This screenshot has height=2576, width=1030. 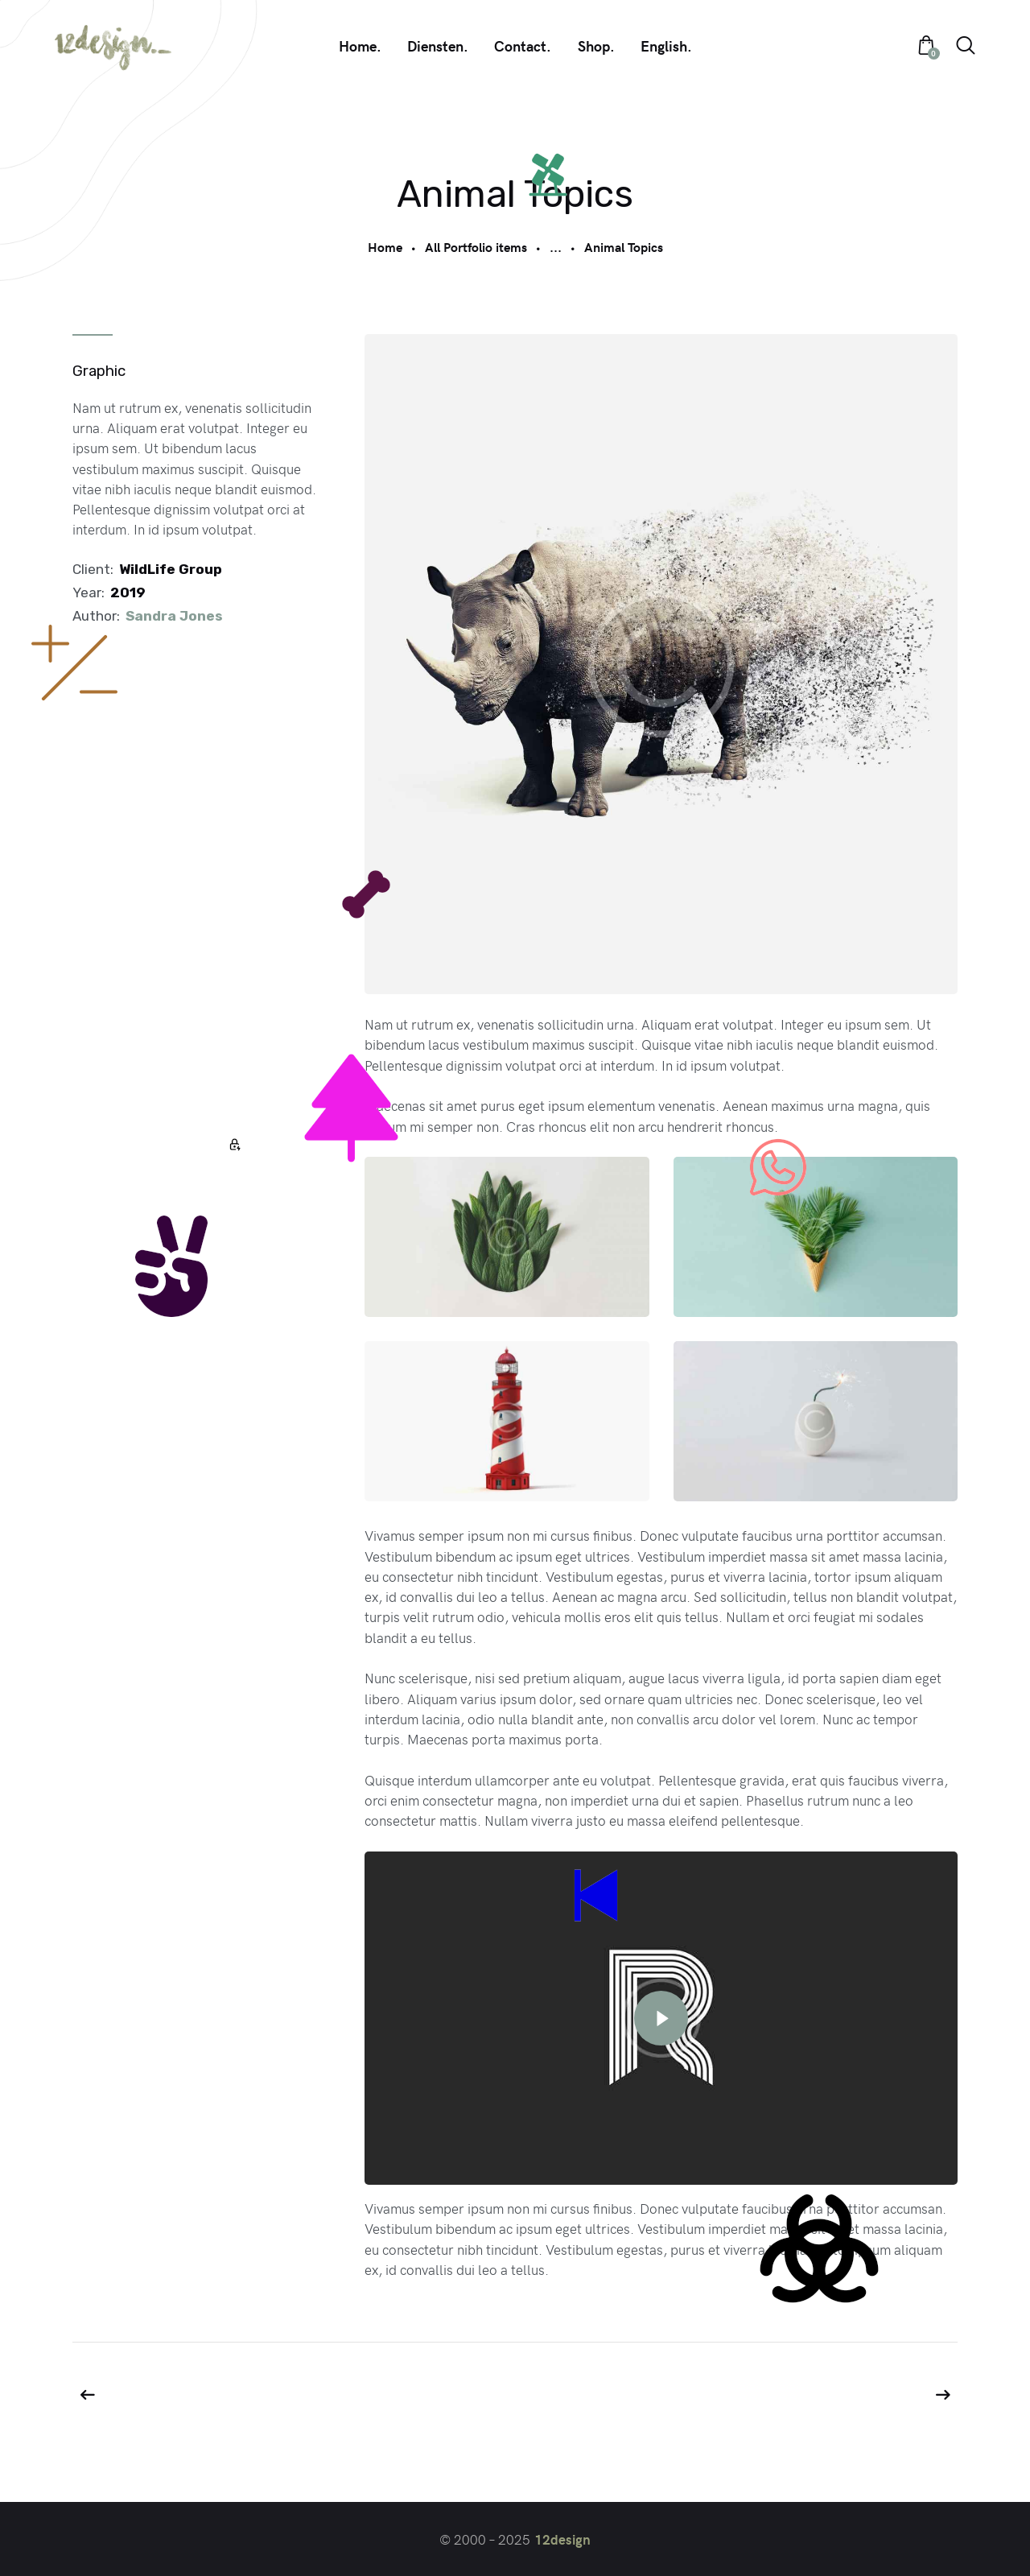 I want to click on indicates encrypted or secure connection, so click(x=234, y=1144).